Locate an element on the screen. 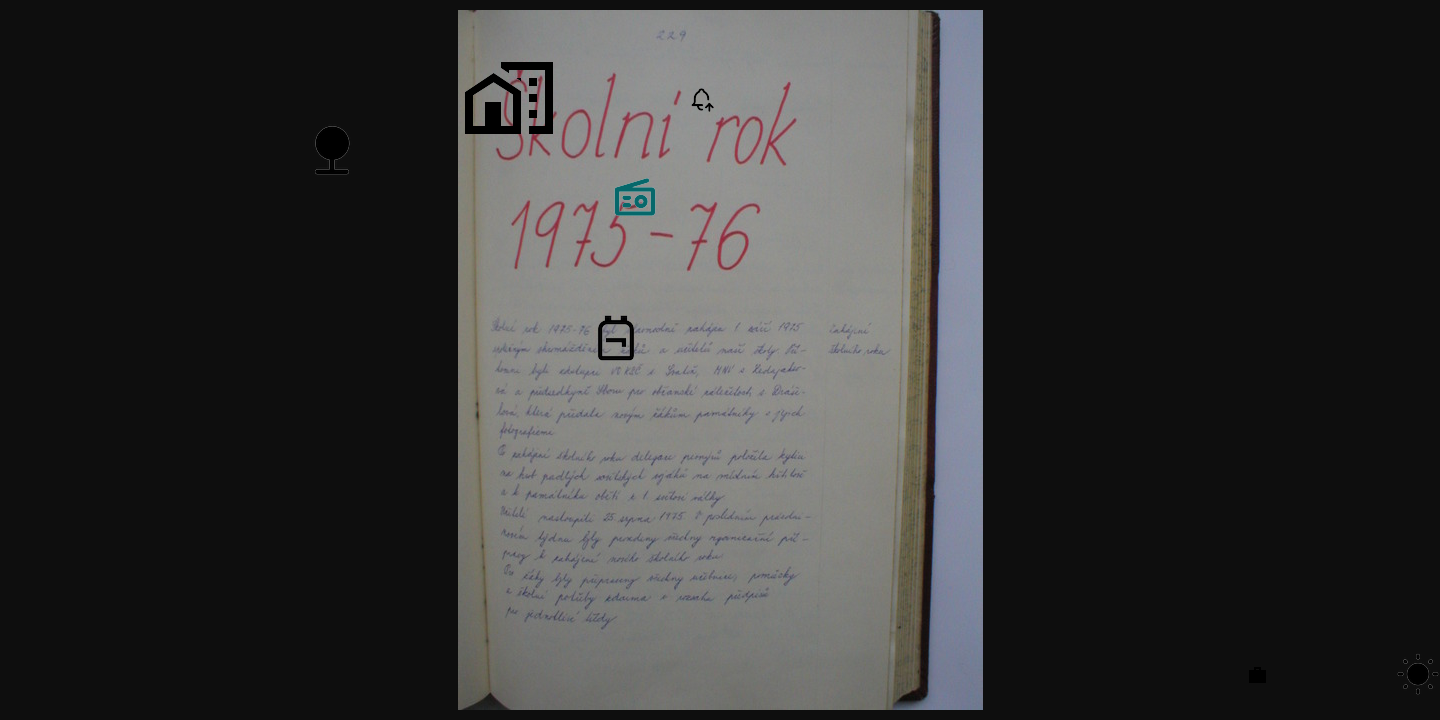 The image size is (1440, 720). toggle light mode or bright display is located at coordinates (1418, 675).